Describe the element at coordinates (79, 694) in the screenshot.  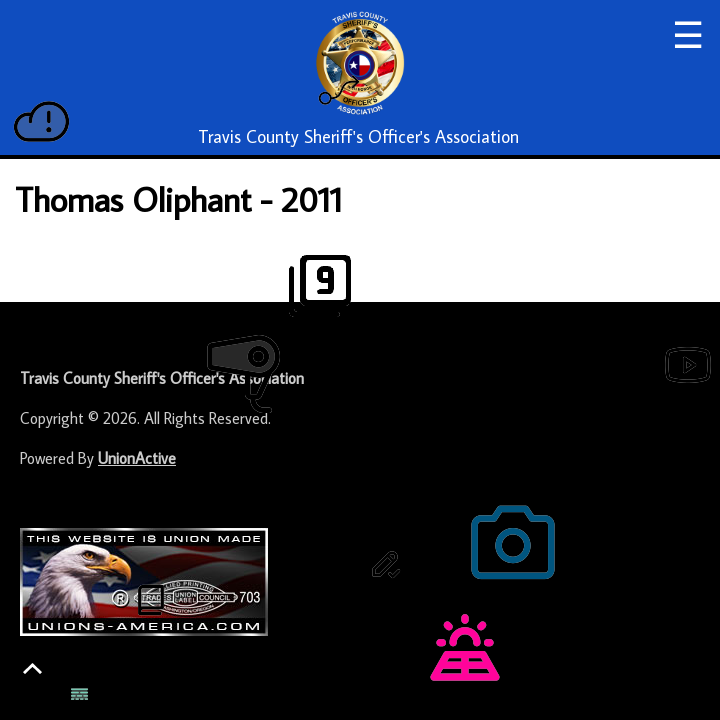
I see `apply a gradient effect to selected element` at that location.